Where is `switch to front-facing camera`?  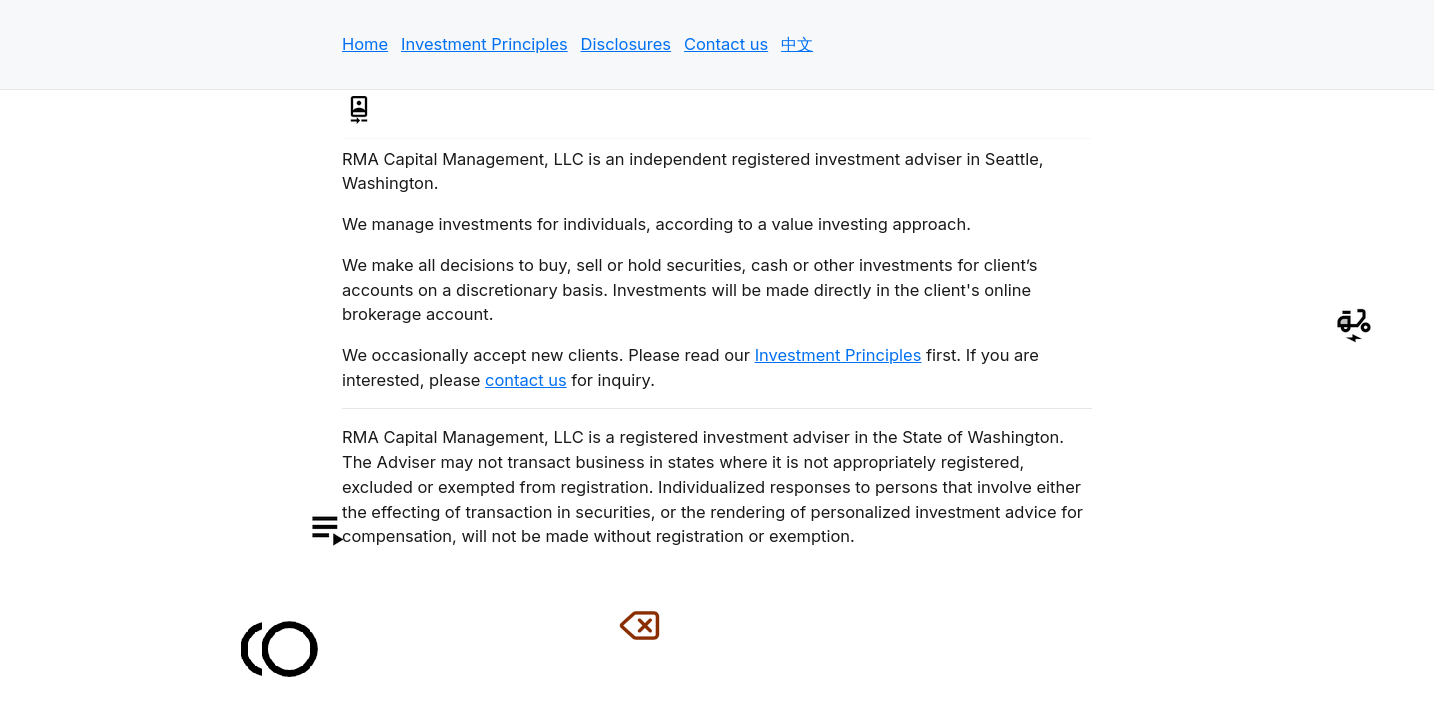
switch to front-facing camera is located at coordinates (359, 110).